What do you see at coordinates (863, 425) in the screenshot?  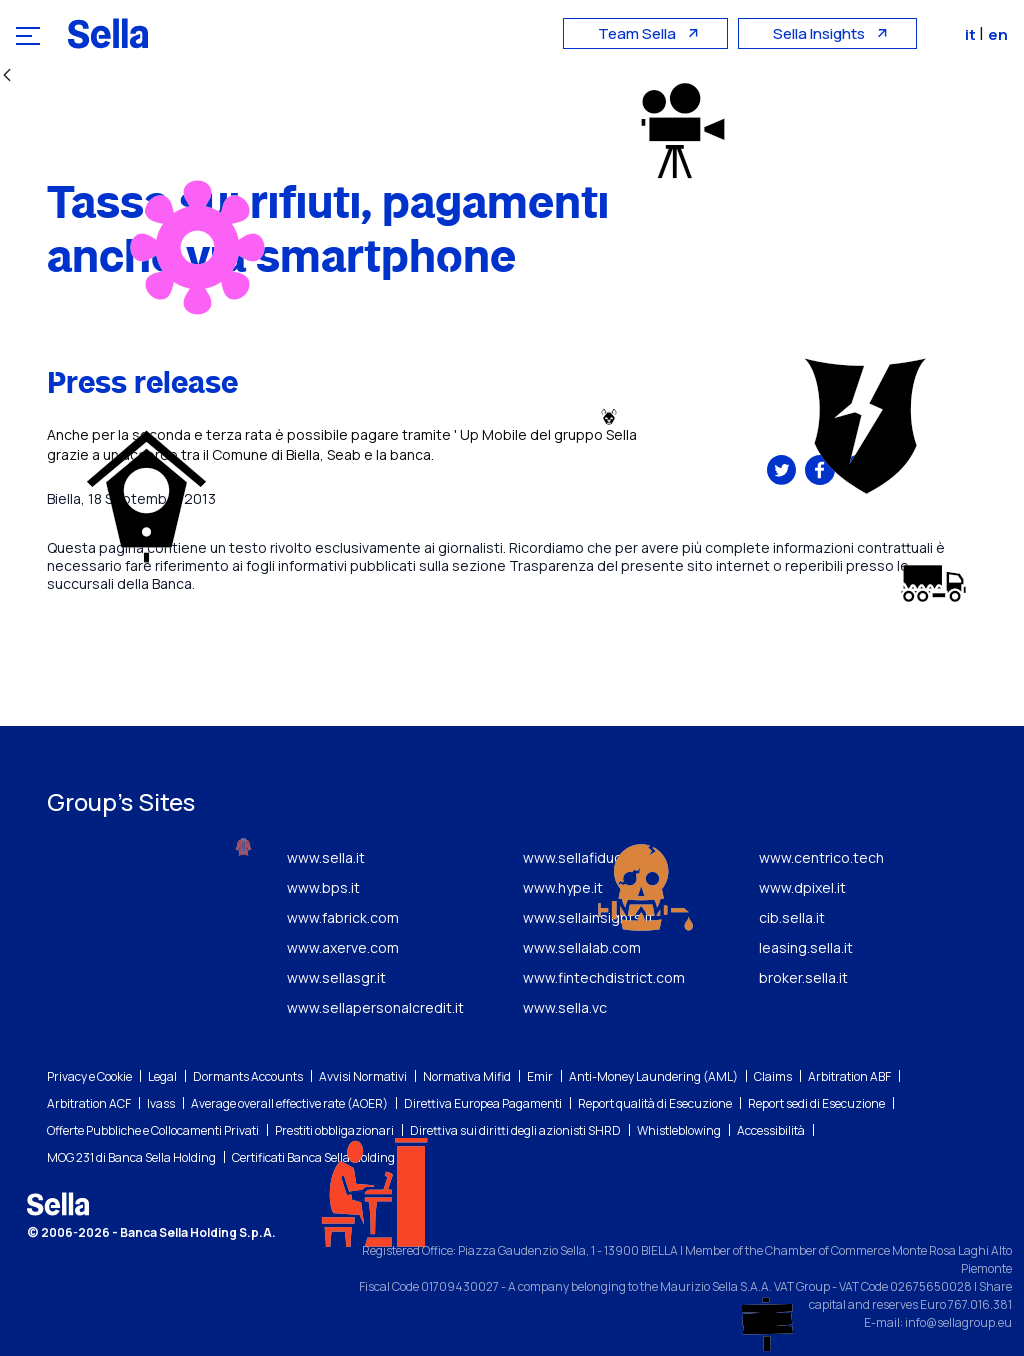 I see `indicates broken or compromised security` at bounding box center [863, 425].